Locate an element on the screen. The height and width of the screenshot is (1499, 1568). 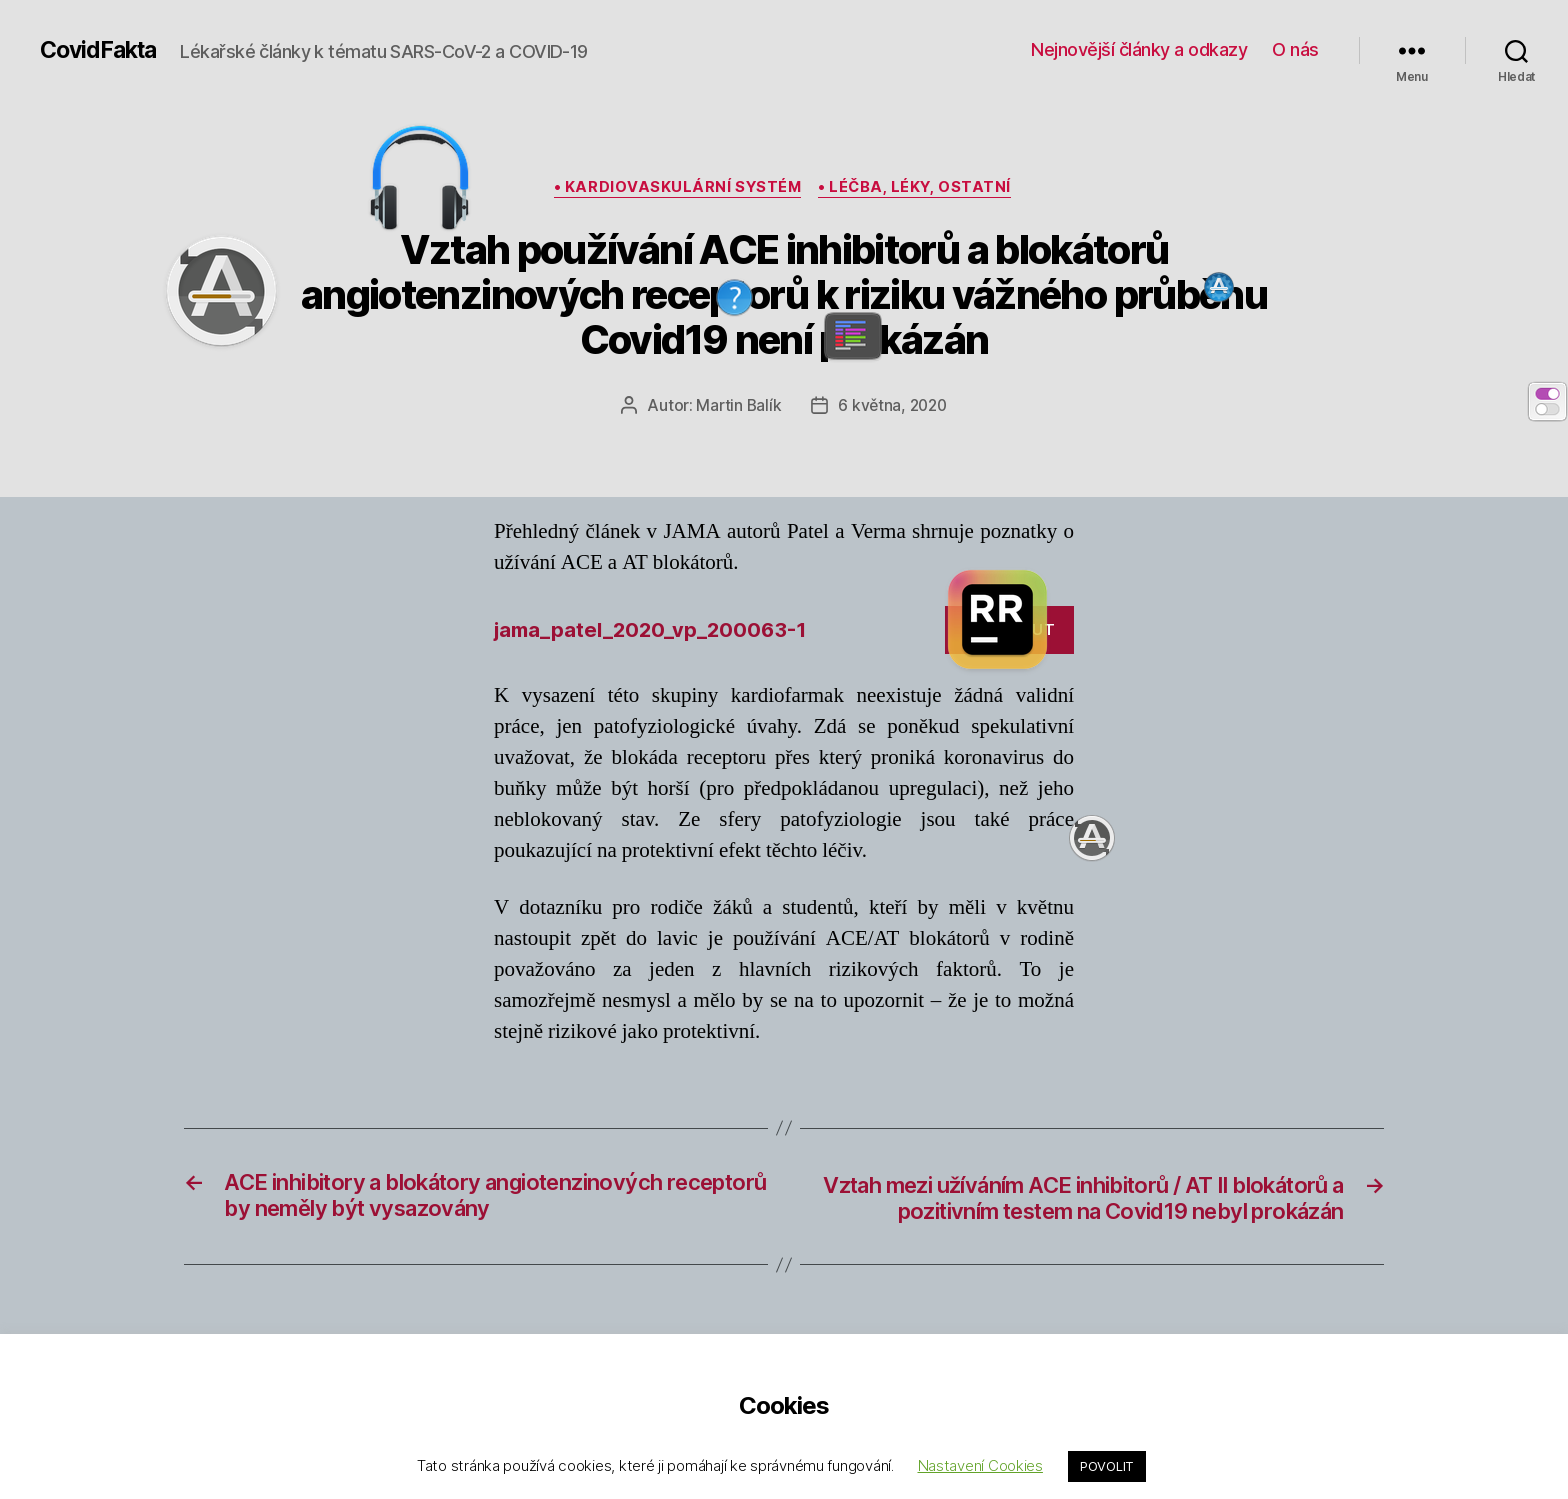
access audio or headphone settings is located at coordinates (419, 183).